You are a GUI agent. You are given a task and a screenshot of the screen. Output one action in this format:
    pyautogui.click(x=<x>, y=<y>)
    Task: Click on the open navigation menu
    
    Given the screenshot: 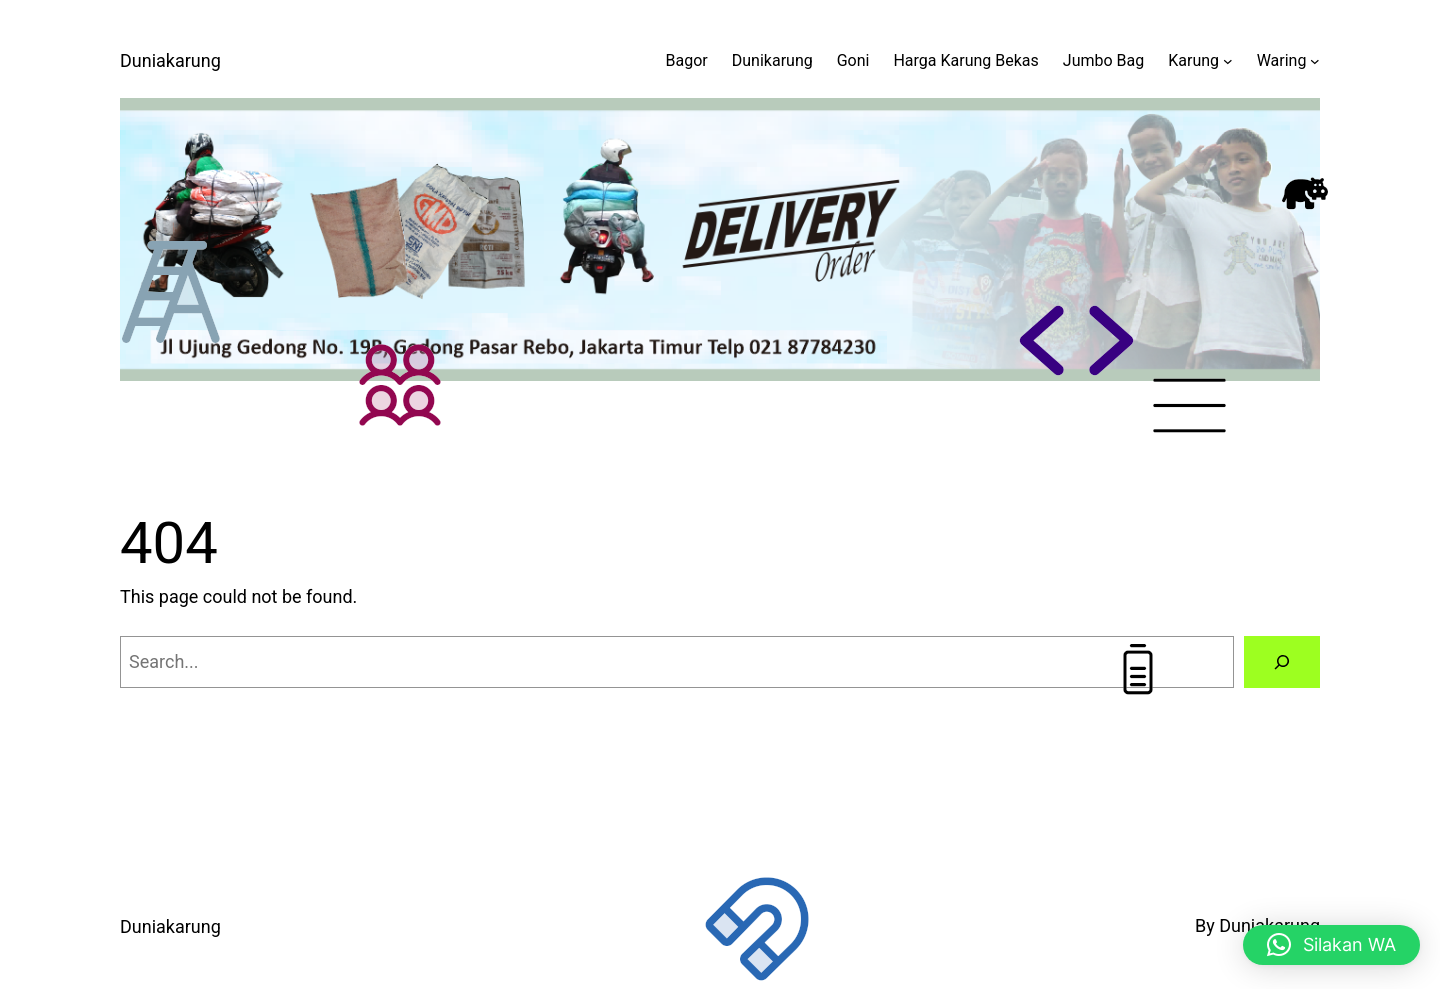 What is the action you would take?
    pyautogui.click(x=1189, y=405)
    